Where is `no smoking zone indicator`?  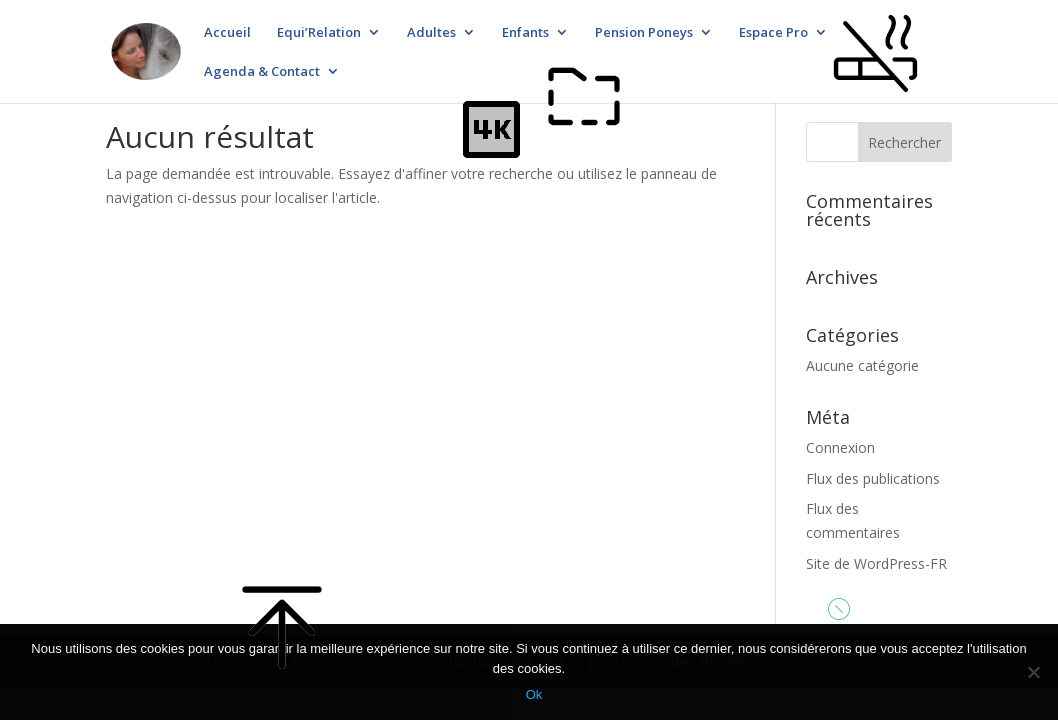 no smoking zone indicator is located at coordinates (875, 56).